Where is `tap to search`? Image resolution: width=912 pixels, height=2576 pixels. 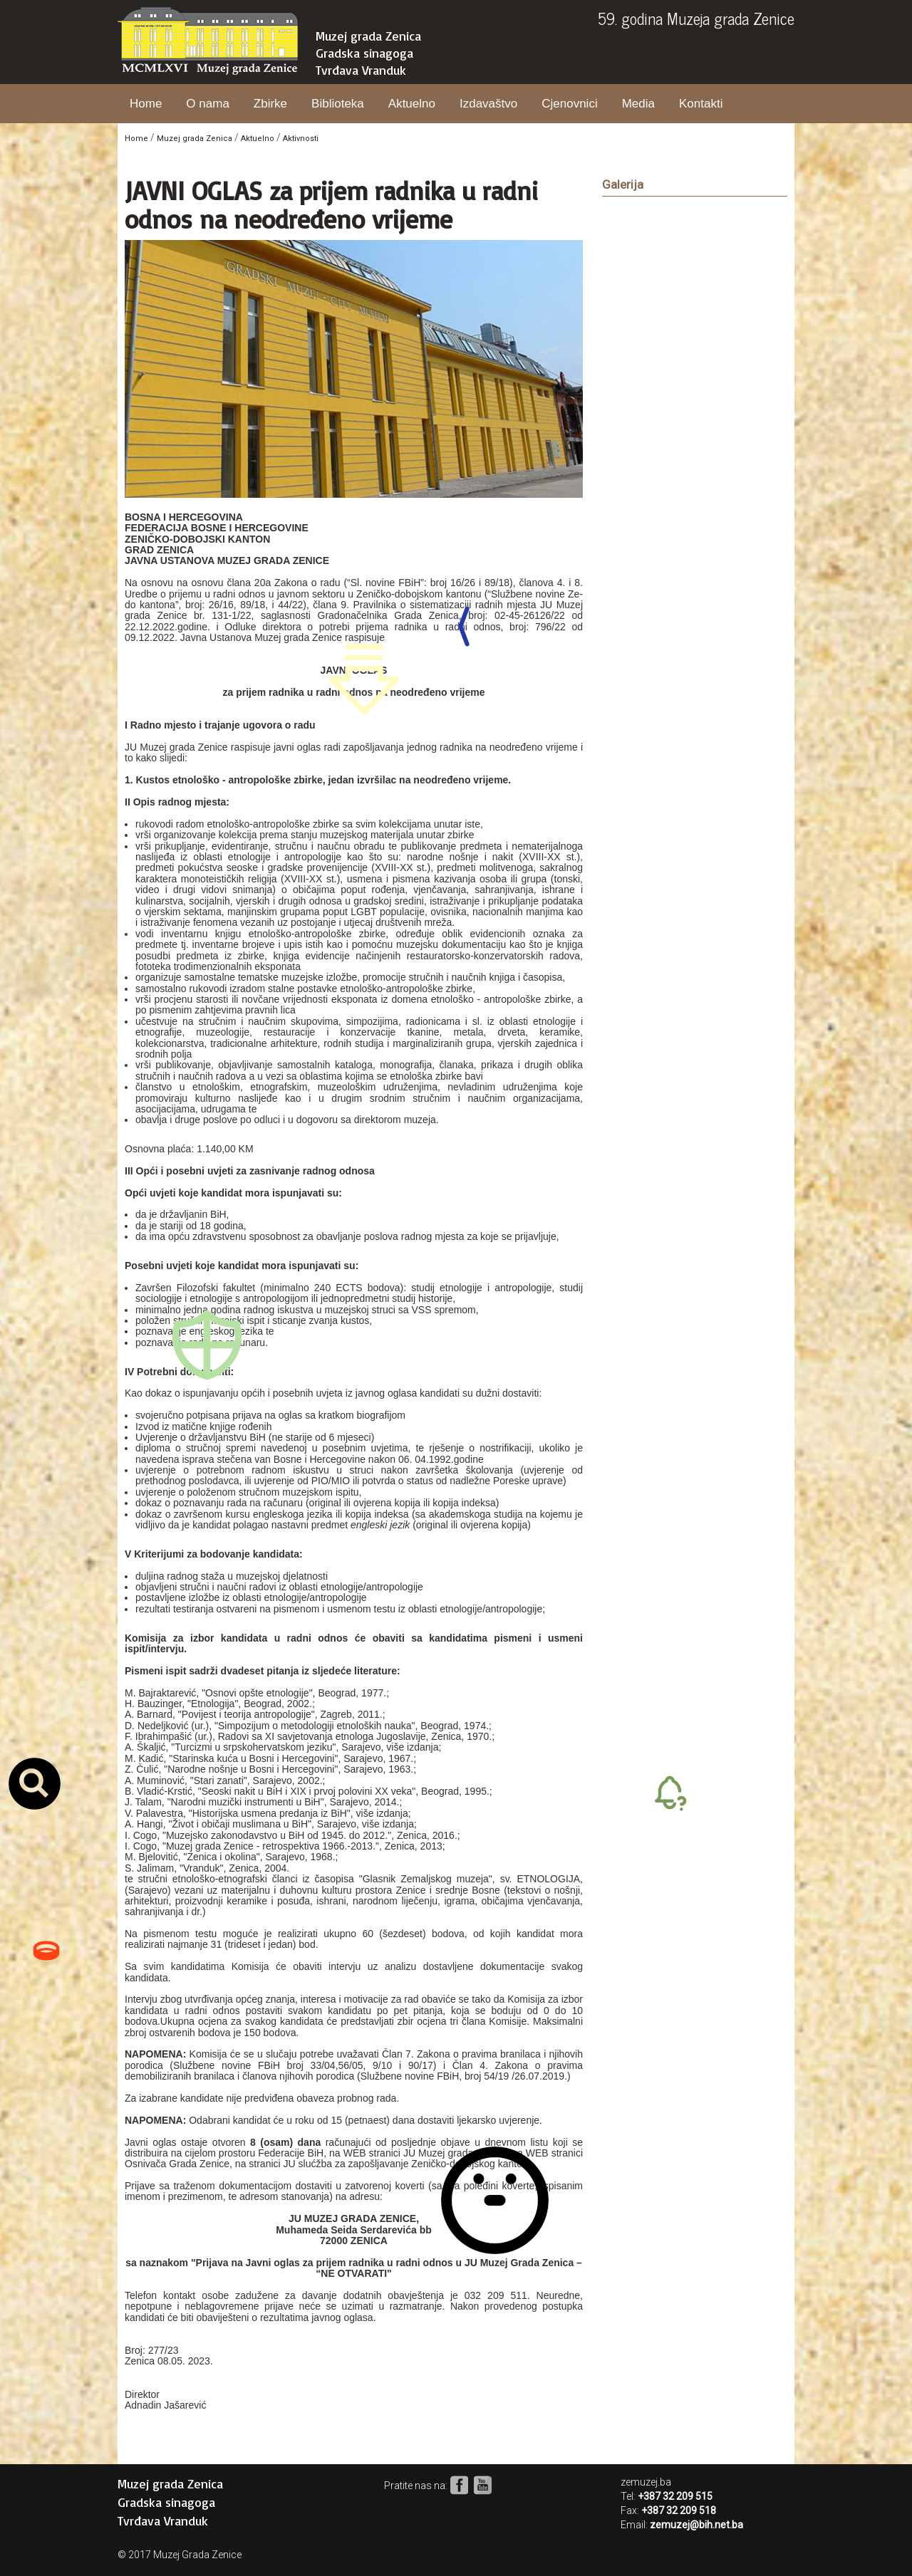 tap to search is located at coordinates (34, 1783).